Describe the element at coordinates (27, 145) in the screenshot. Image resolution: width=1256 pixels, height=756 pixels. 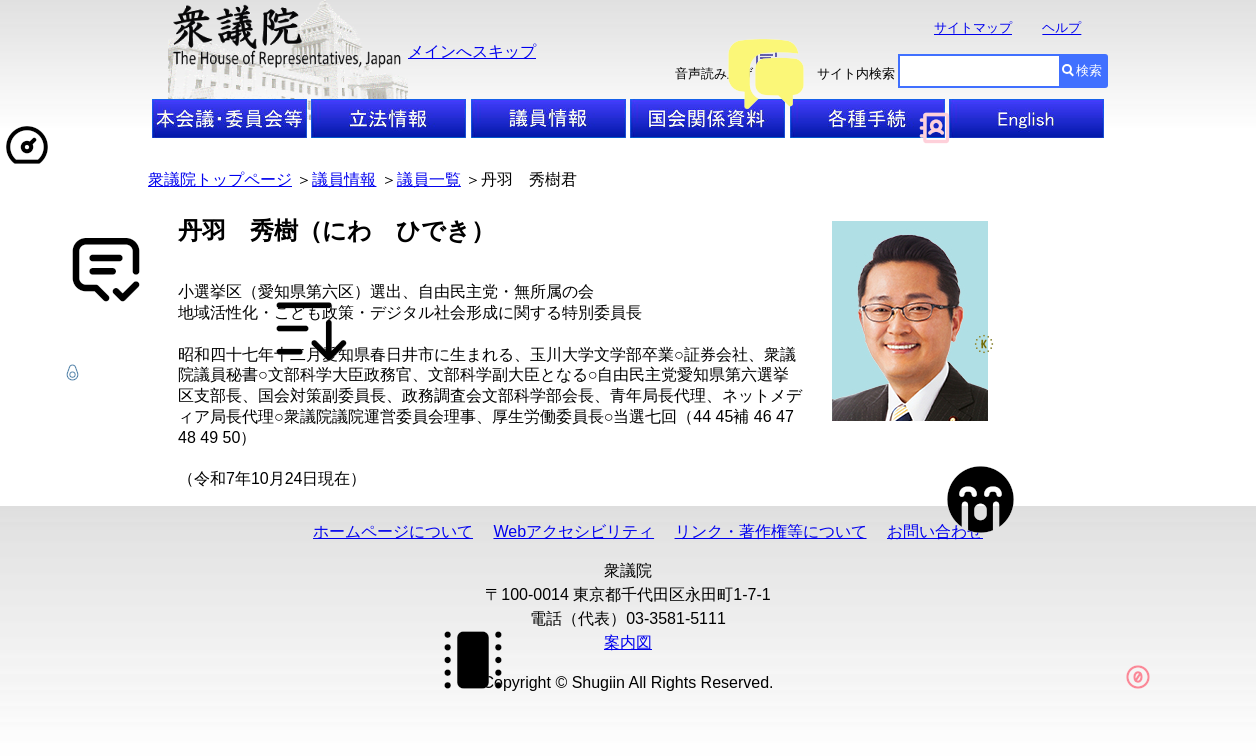
I see `access your dashboard or control panel` at that location.